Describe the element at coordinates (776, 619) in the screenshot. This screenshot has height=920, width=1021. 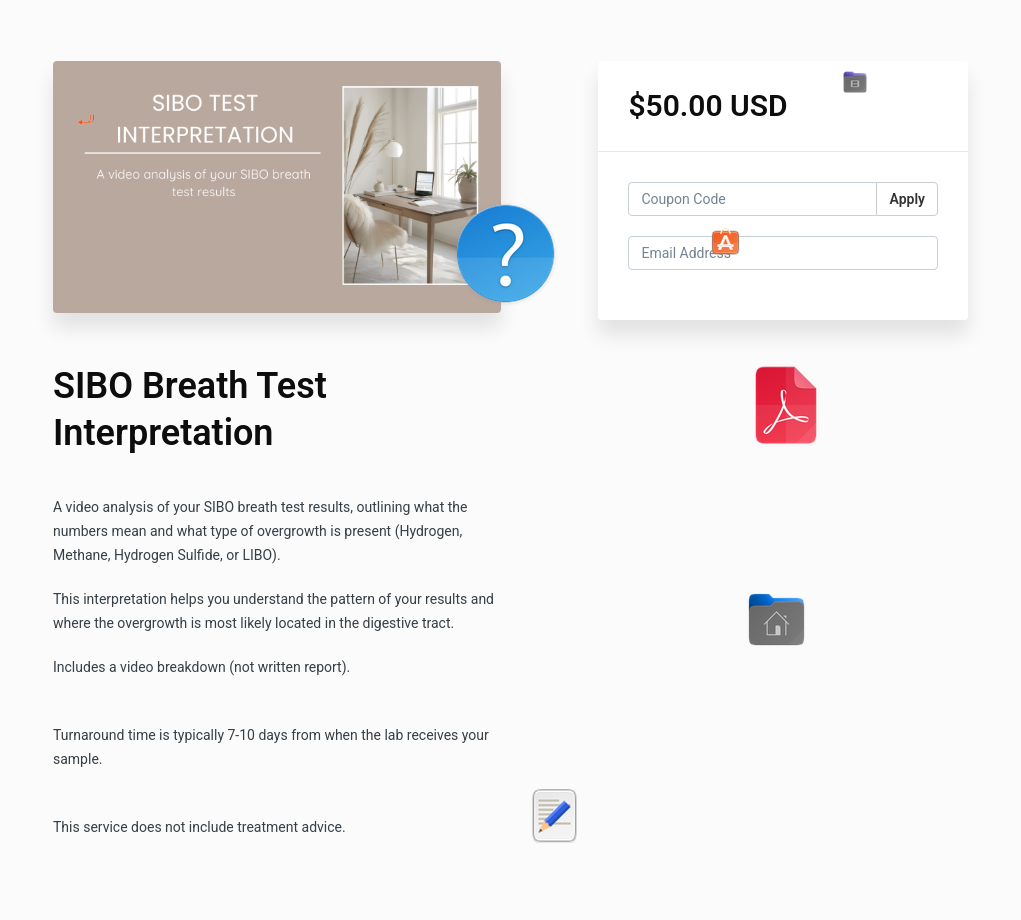
I see `access your home folder` at that location.